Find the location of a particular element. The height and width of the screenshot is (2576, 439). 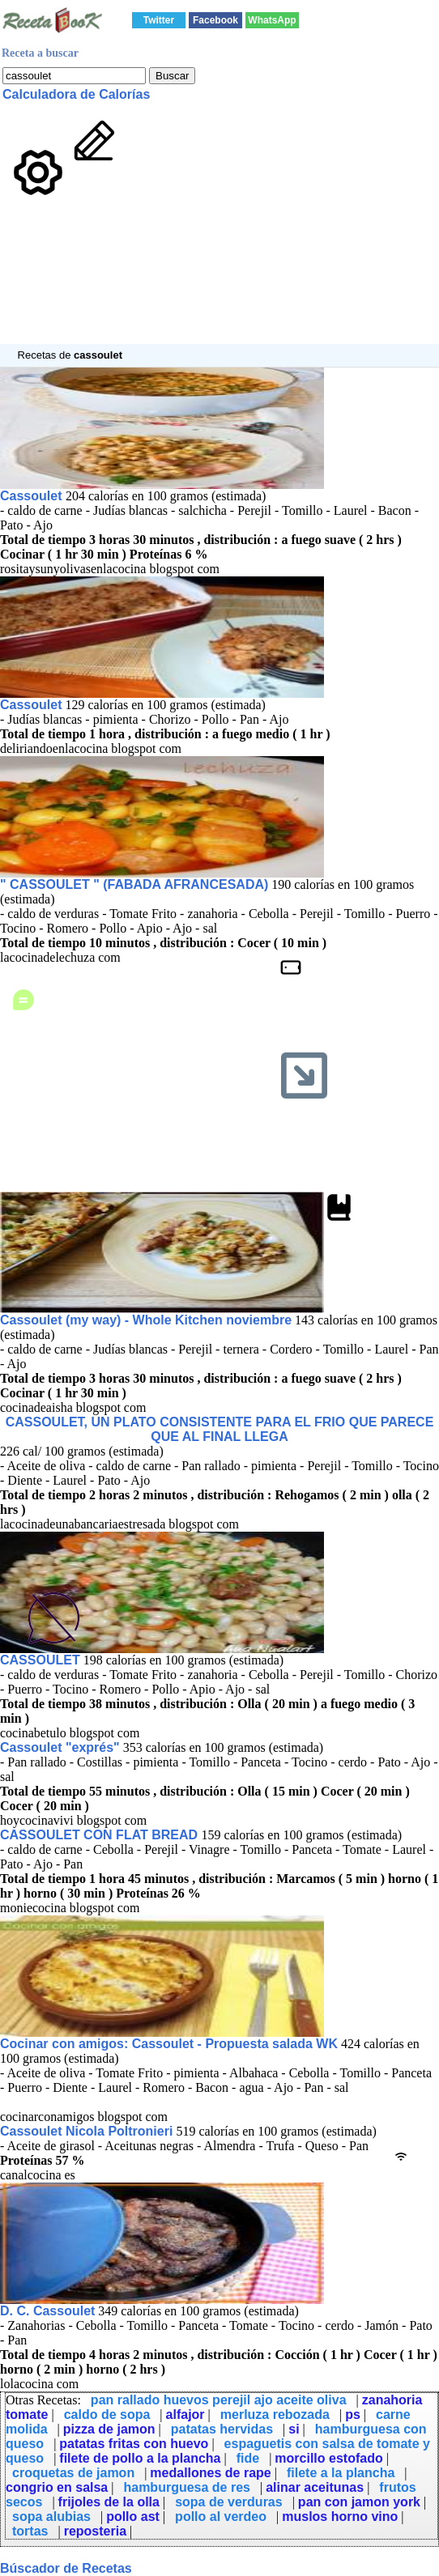

edit text or content is located at coordinates (93, 141).